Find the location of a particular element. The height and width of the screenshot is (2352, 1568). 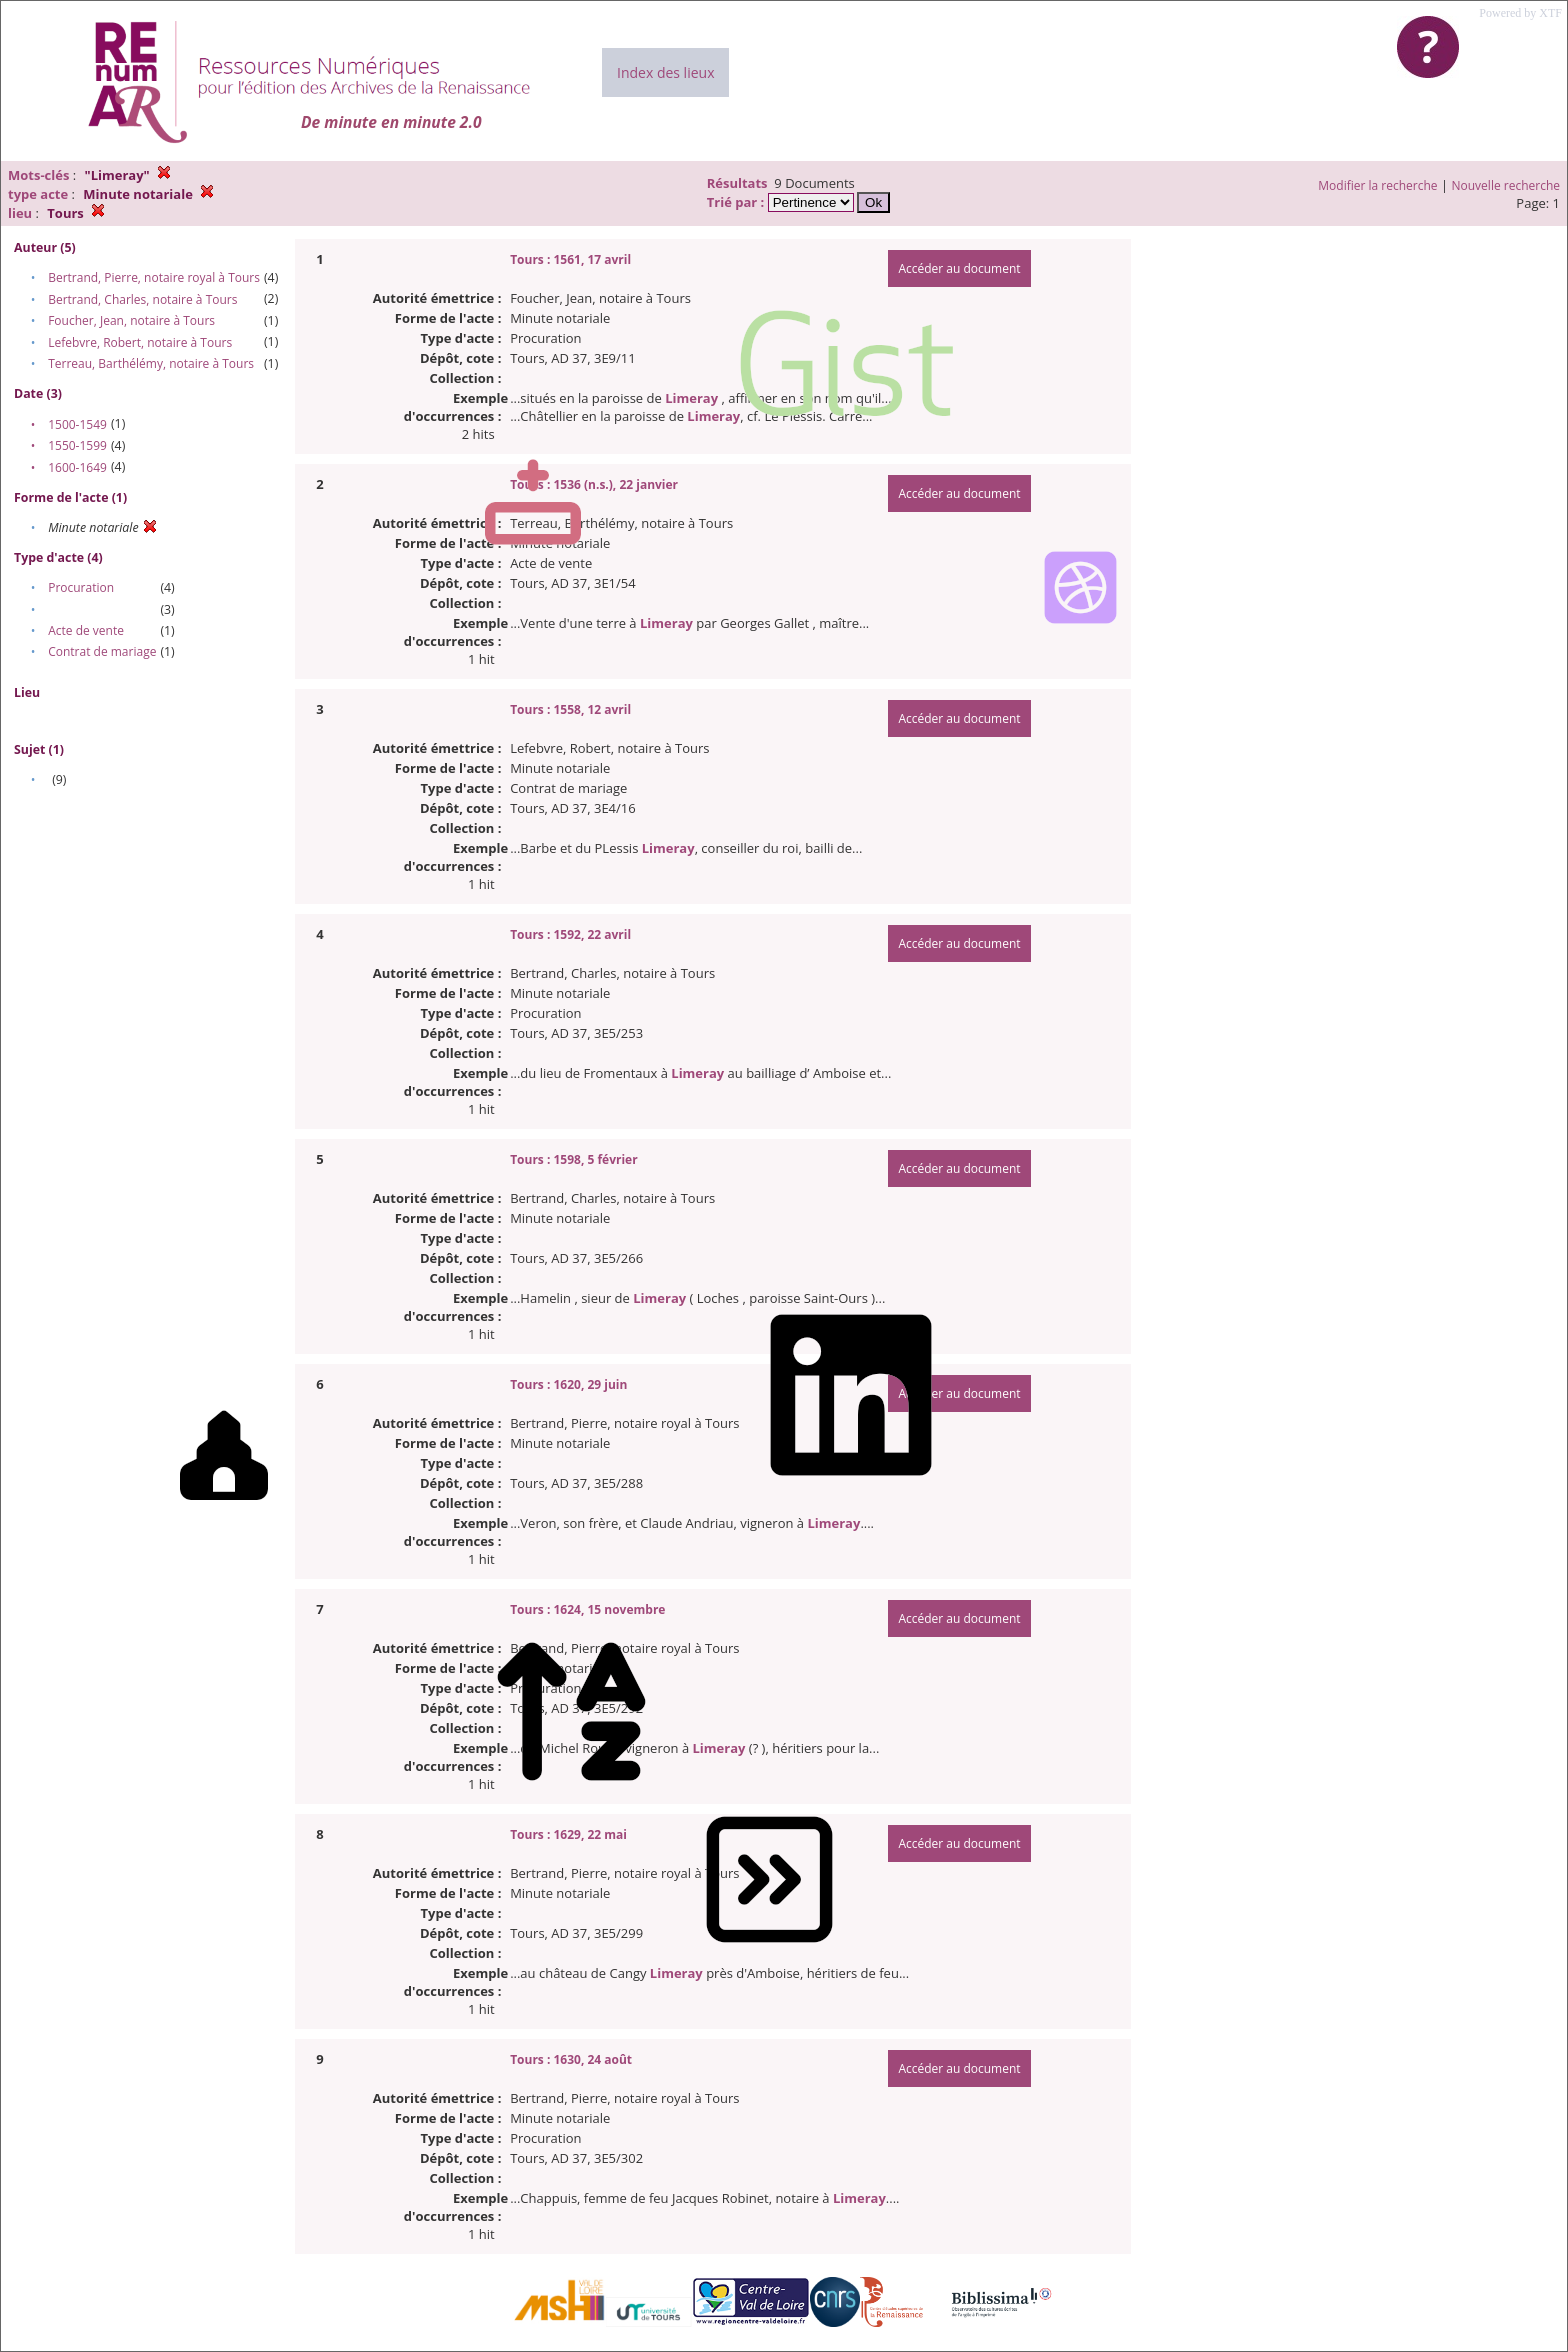

open LinkedIn app or website is located at coordinates (851, 1395).